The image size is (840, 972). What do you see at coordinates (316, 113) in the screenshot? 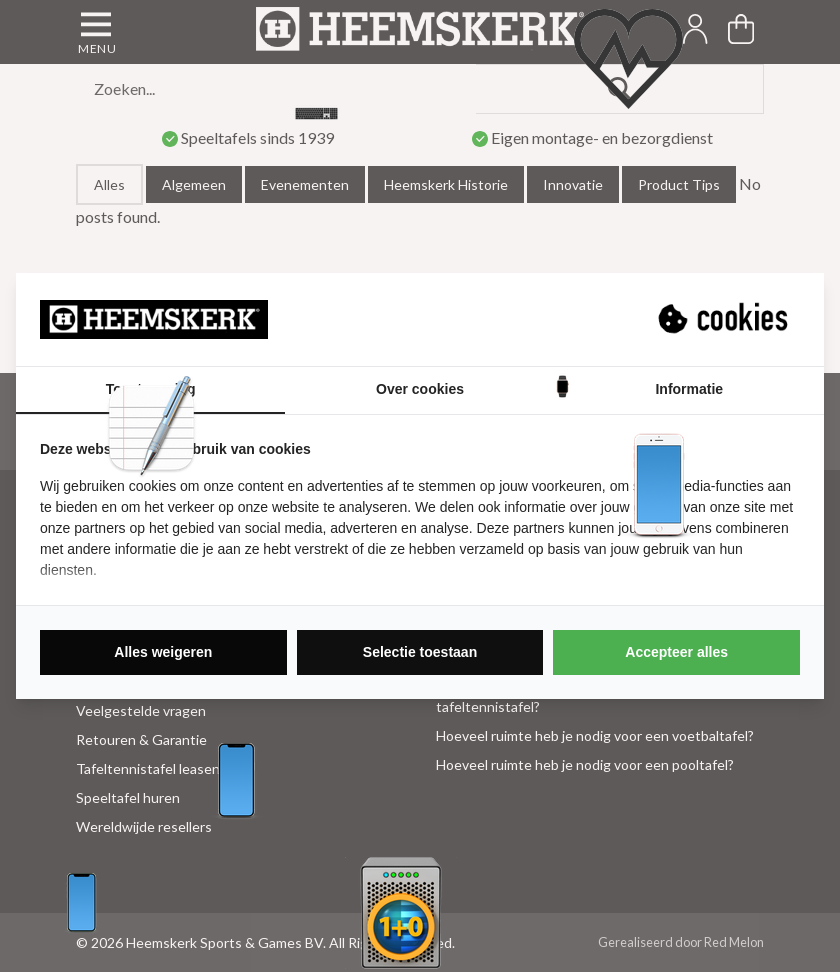
I see `apple magic keyboard with numeric keypad in silver and black` at bounding box center [316, 113].